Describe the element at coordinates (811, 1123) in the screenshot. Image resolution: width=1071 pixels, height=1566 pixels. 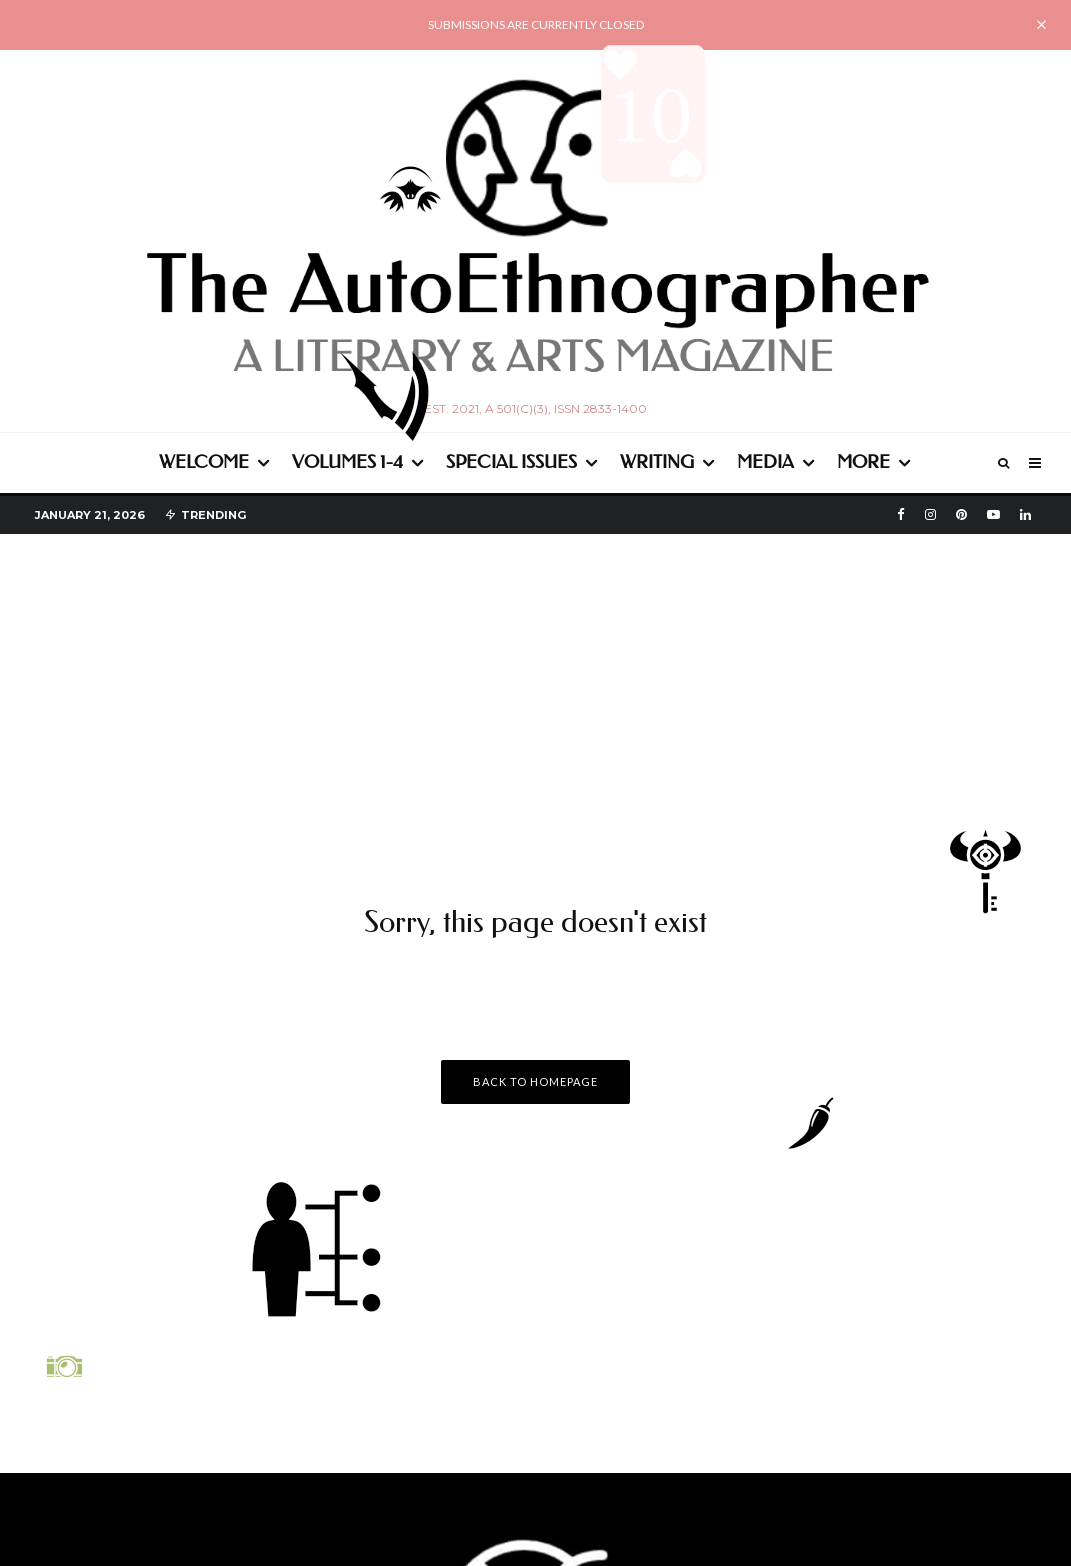
I see `indicates spicy or hot content/food item` at that location.